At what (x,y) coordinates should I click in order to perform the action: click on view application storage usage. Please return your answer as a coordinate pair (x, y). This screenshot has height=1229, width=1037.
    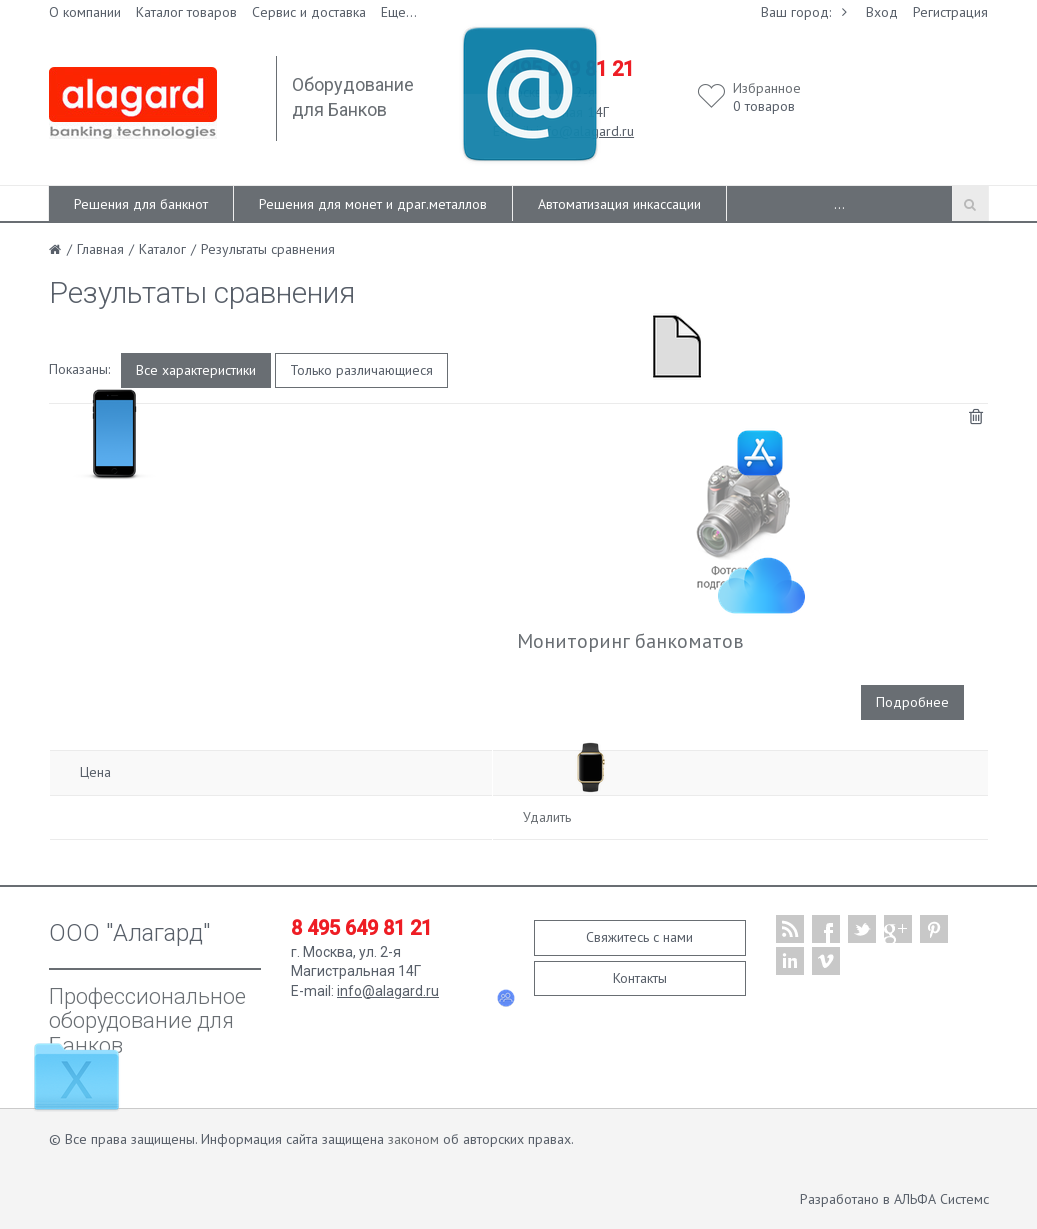
    Looking at the image, I should click on (760, 453).